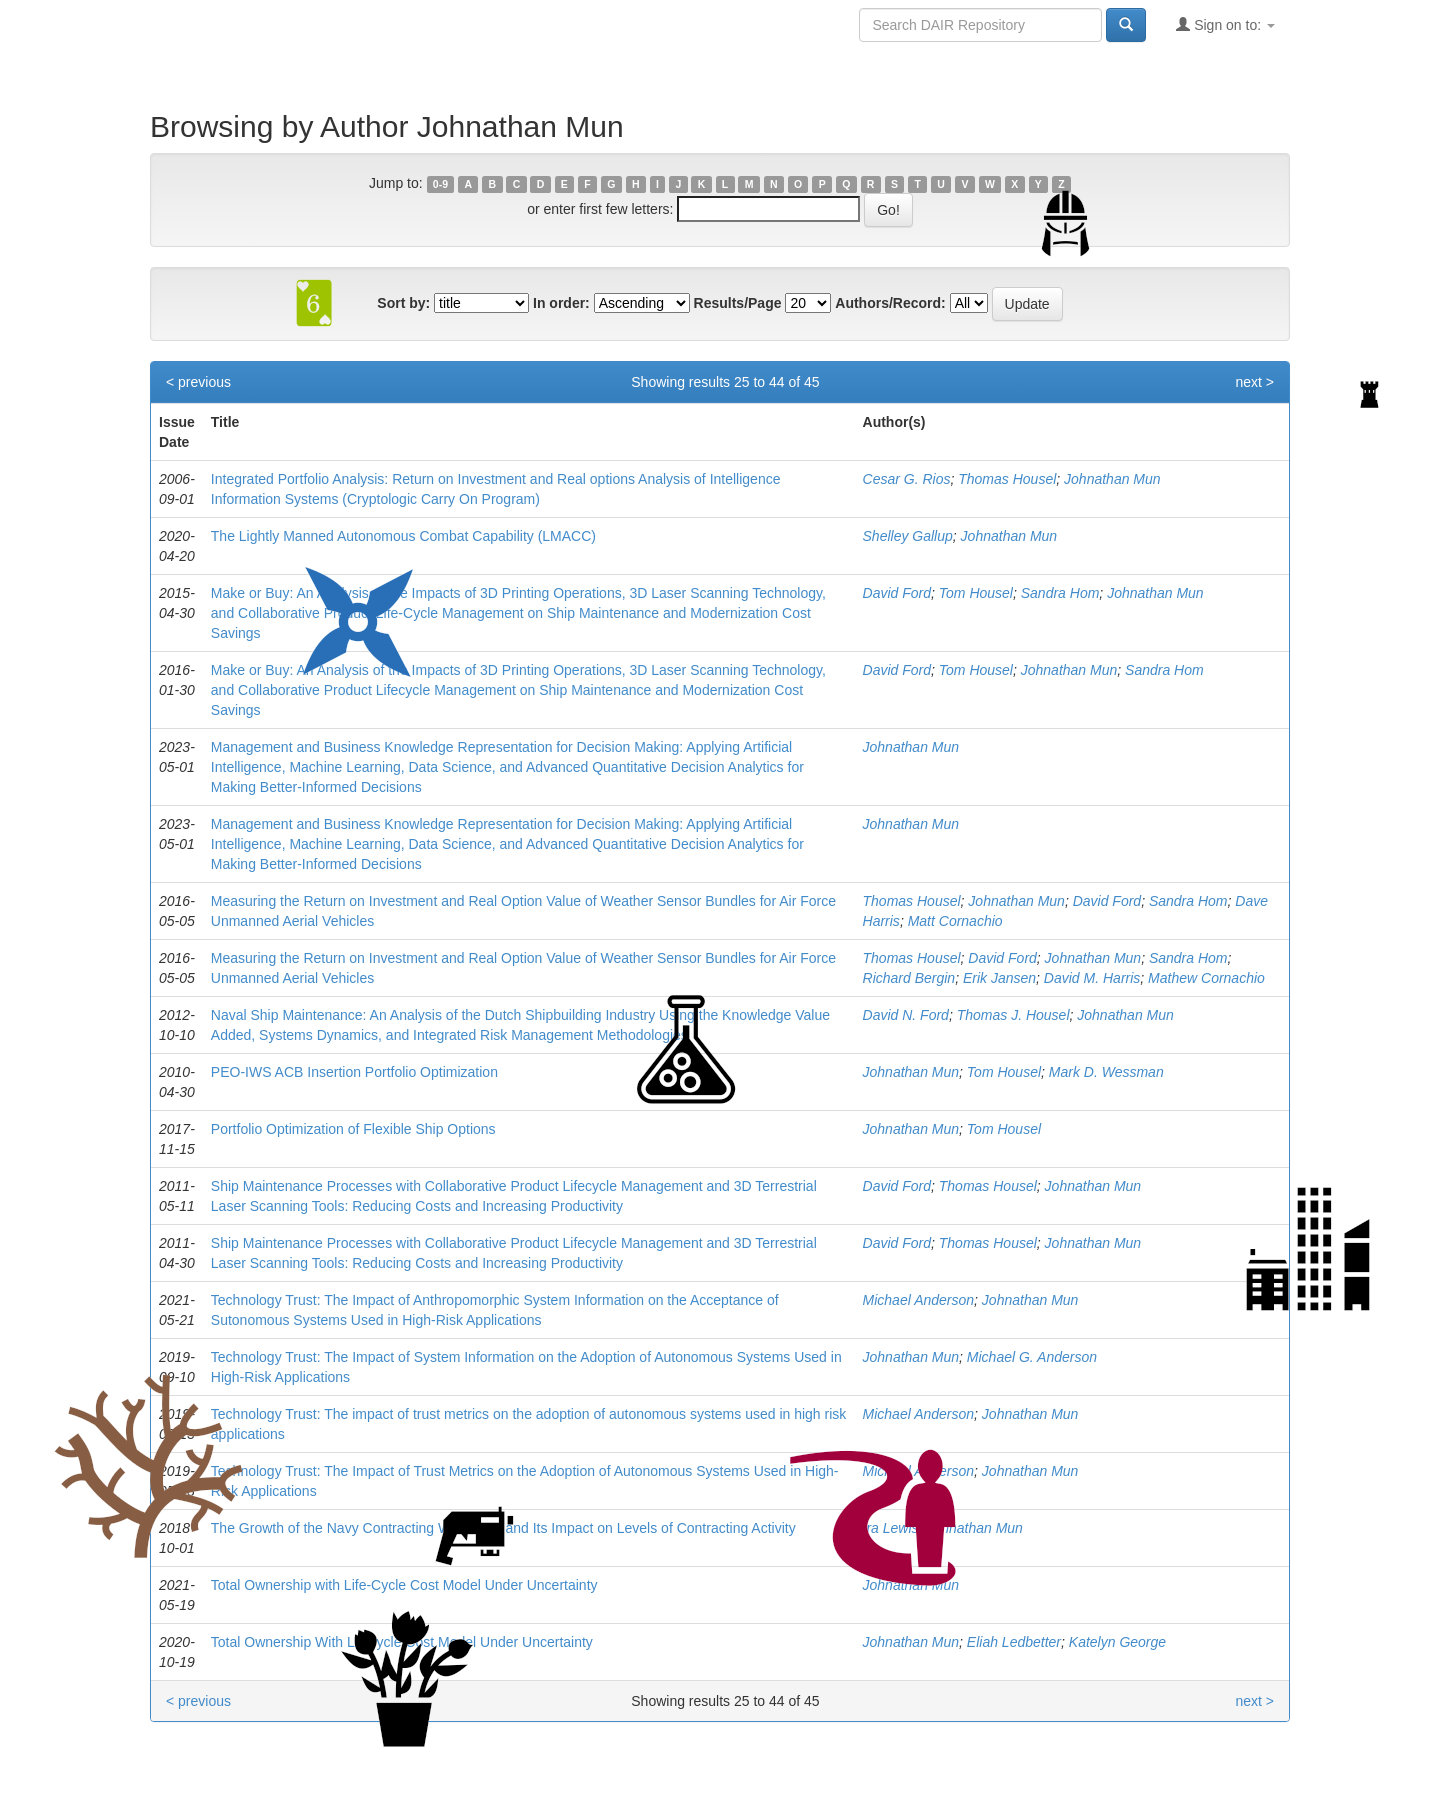 This screenshot has height=1802, width=1440. What do you see at coordinates (1308, 1249) in the screenshot?
I see `view city or urban location` at bounding box center [1308, 1249].